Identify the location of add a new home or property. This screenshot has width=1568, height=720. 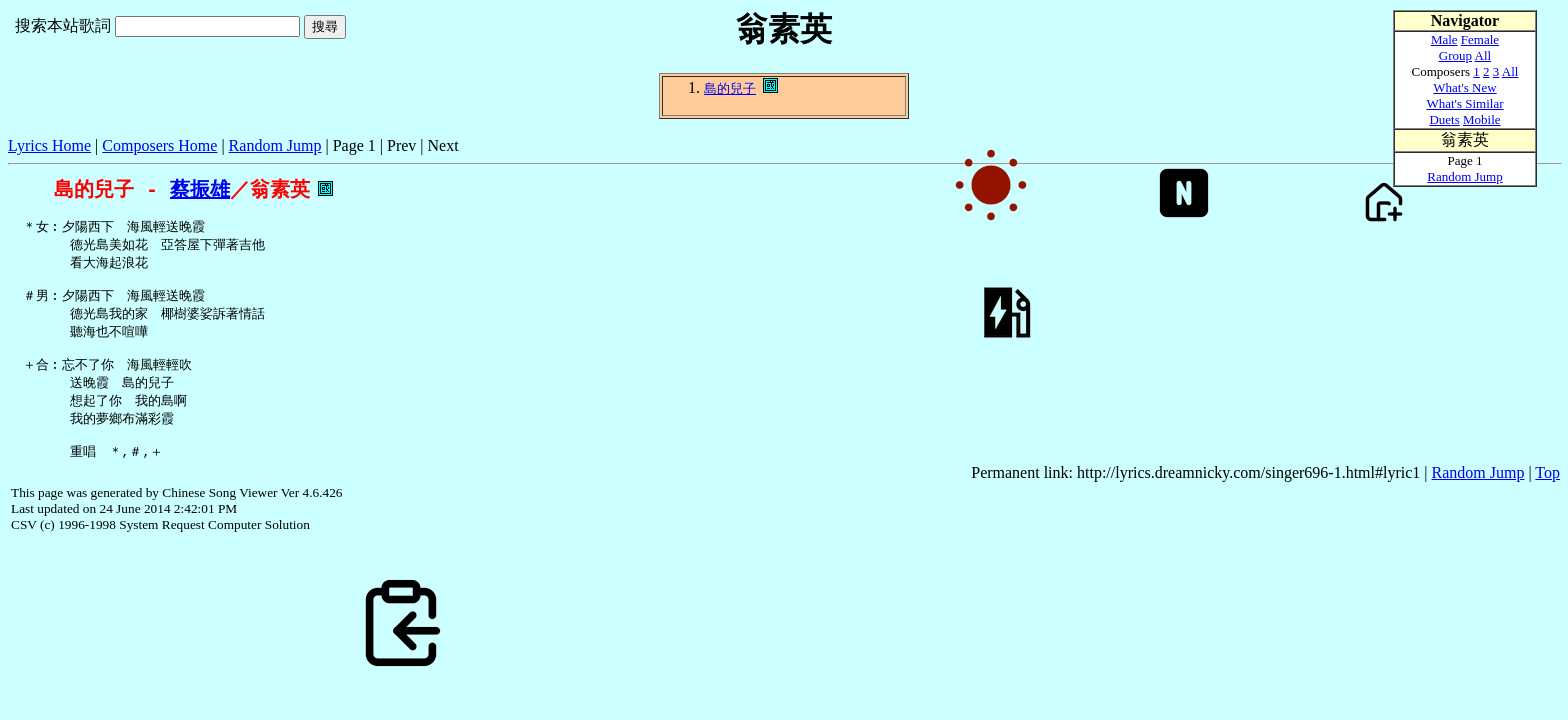
(1384, 203).